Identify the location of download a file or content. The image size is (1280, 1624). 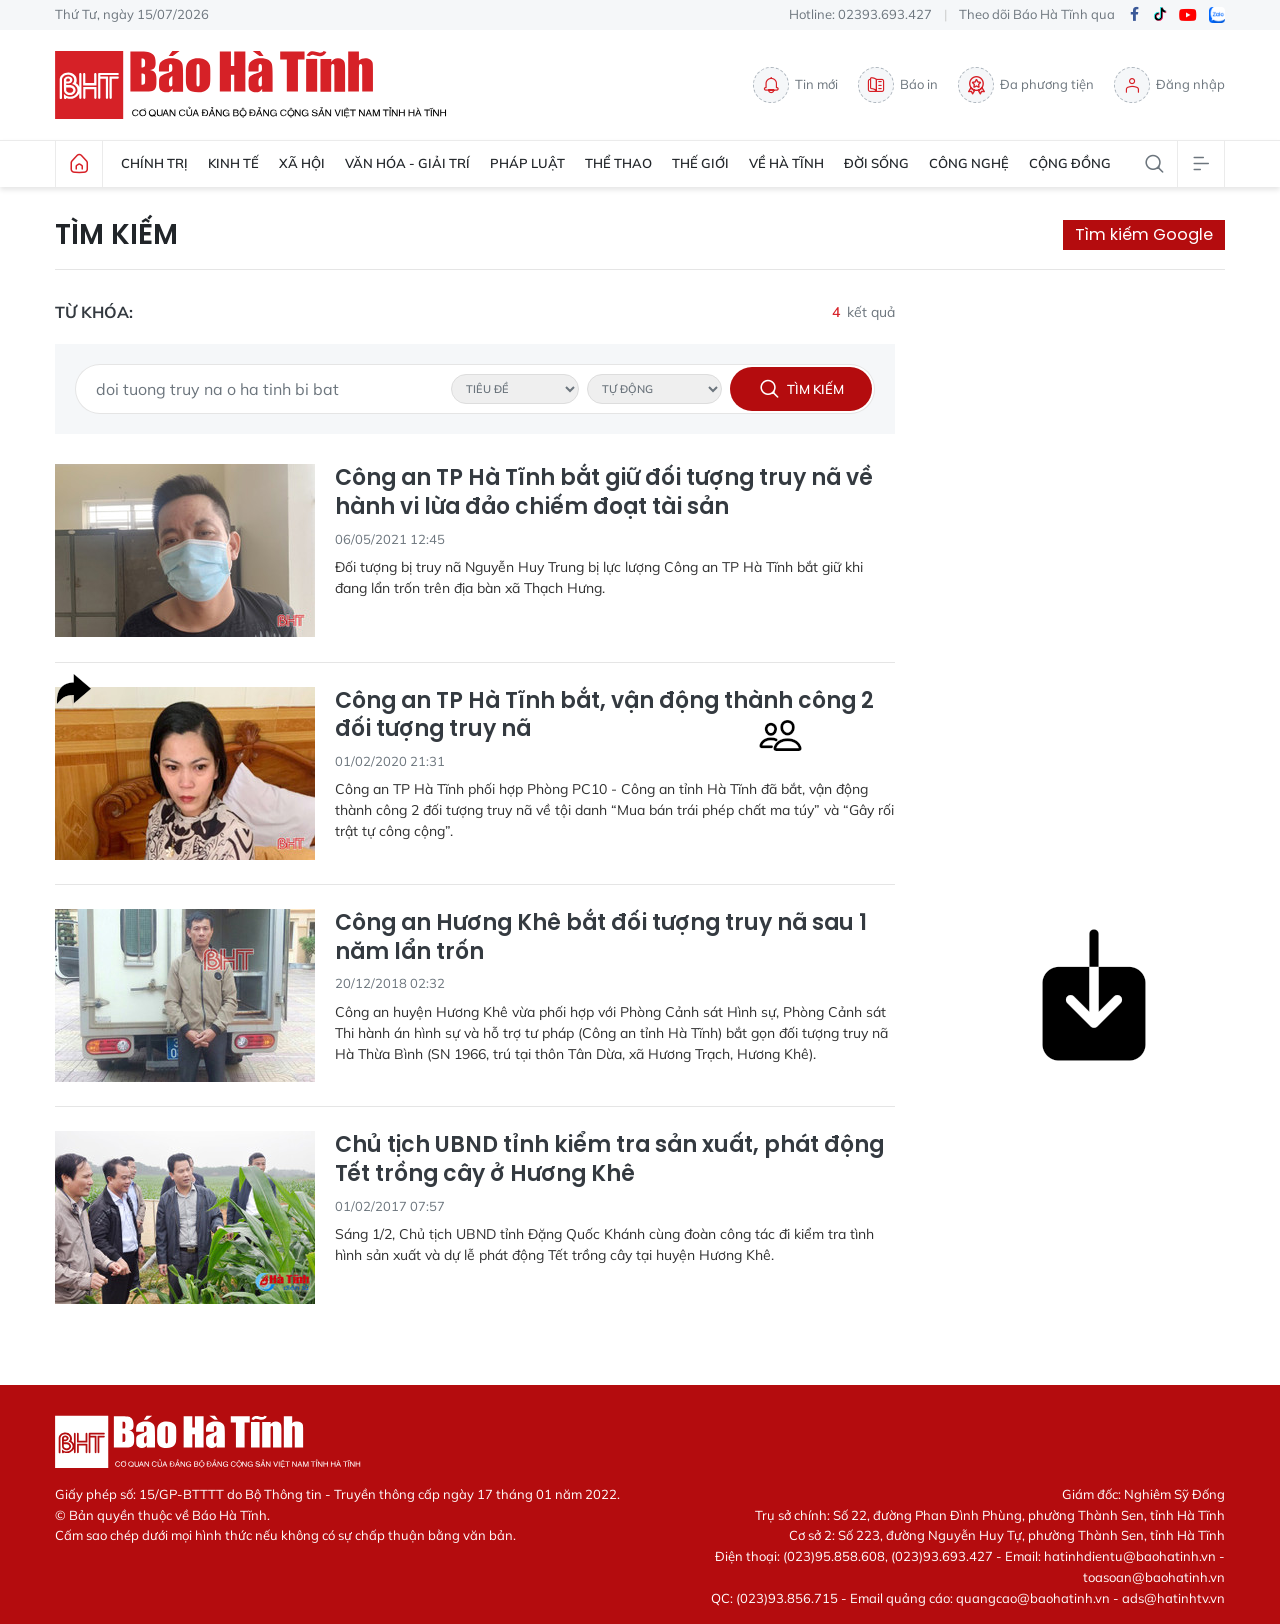
(1094, 995).